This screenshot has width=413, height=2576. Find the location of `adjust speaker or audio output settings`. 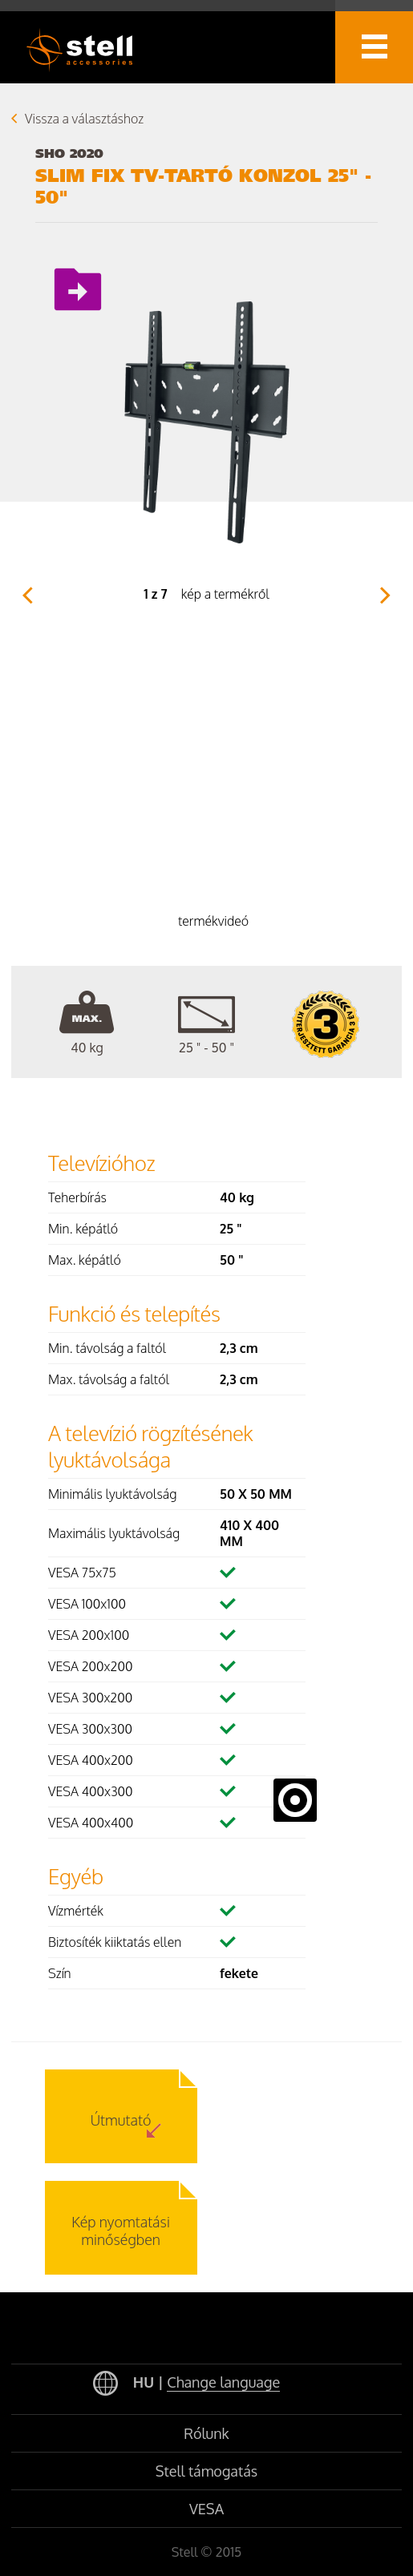

adjust speaker or audio output settings is located at coordinates (295, 1800).